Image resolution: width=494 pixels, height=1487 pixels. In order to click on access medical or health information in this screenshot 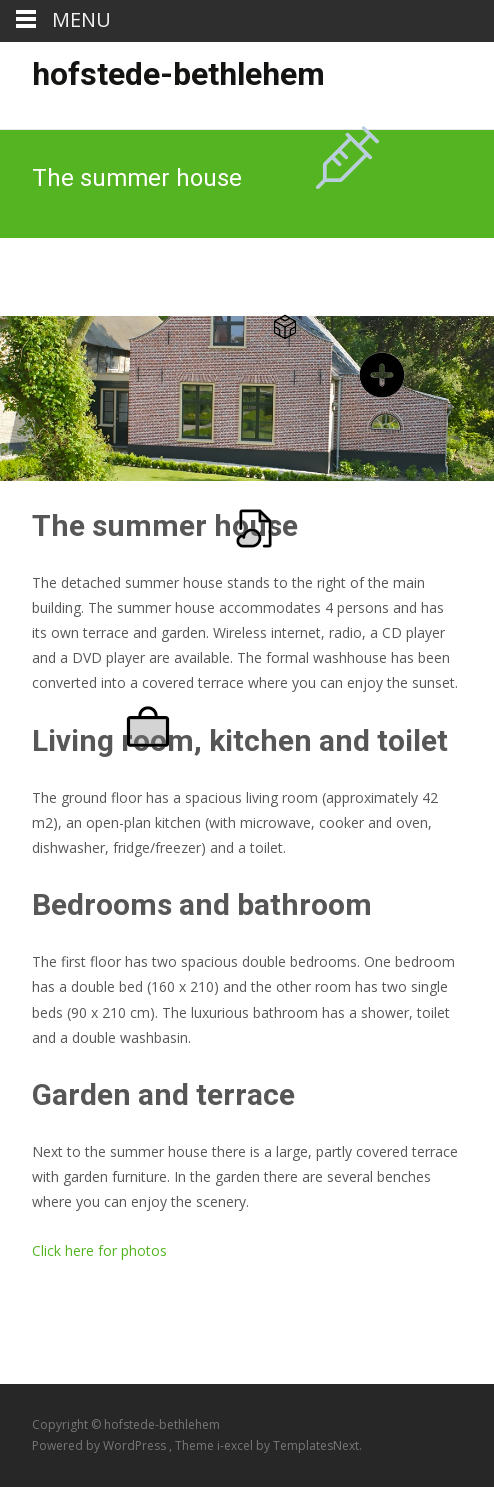, I will do `click(347, 157)`.